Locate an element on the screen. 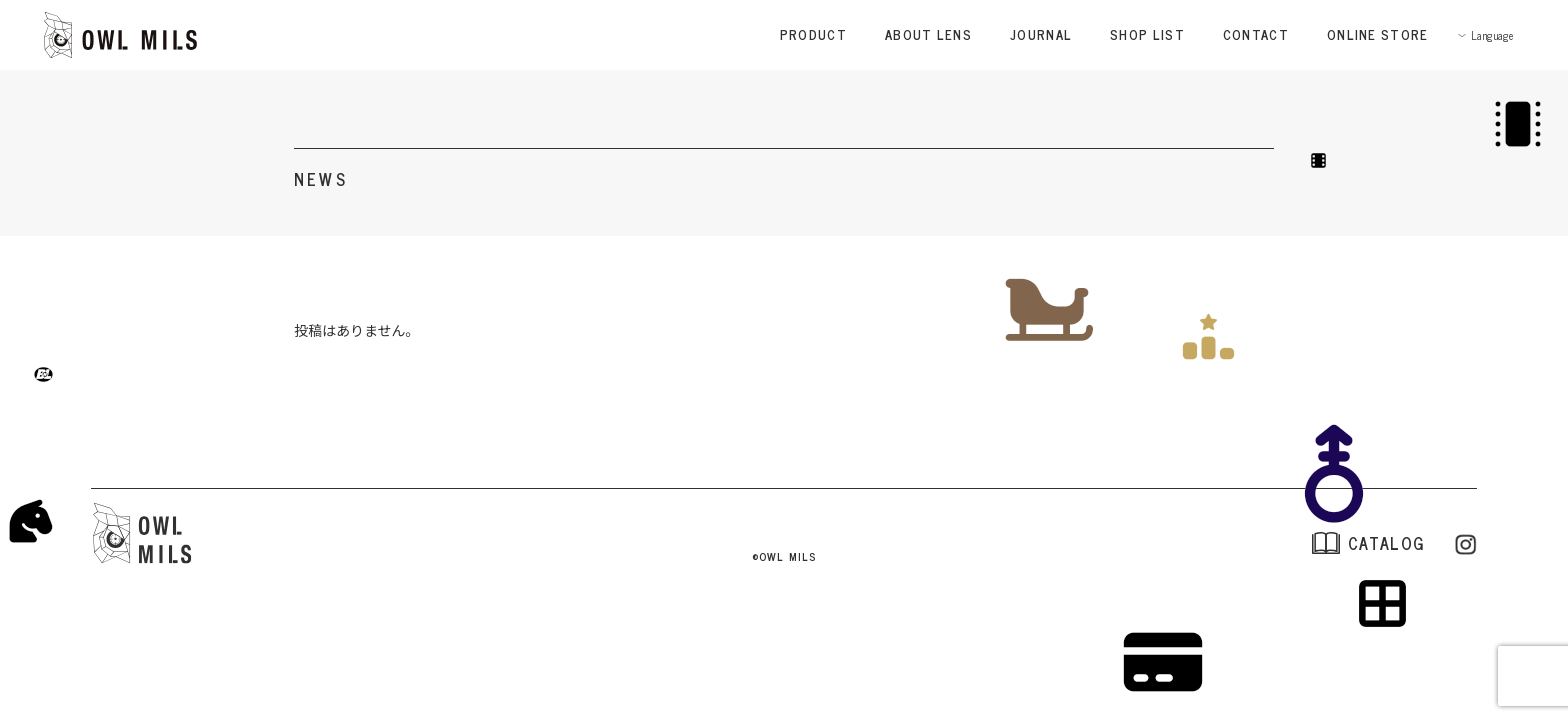 The image size is (1568, 720). apply borders to all cells in a table is located at coordinates (1382, 603).